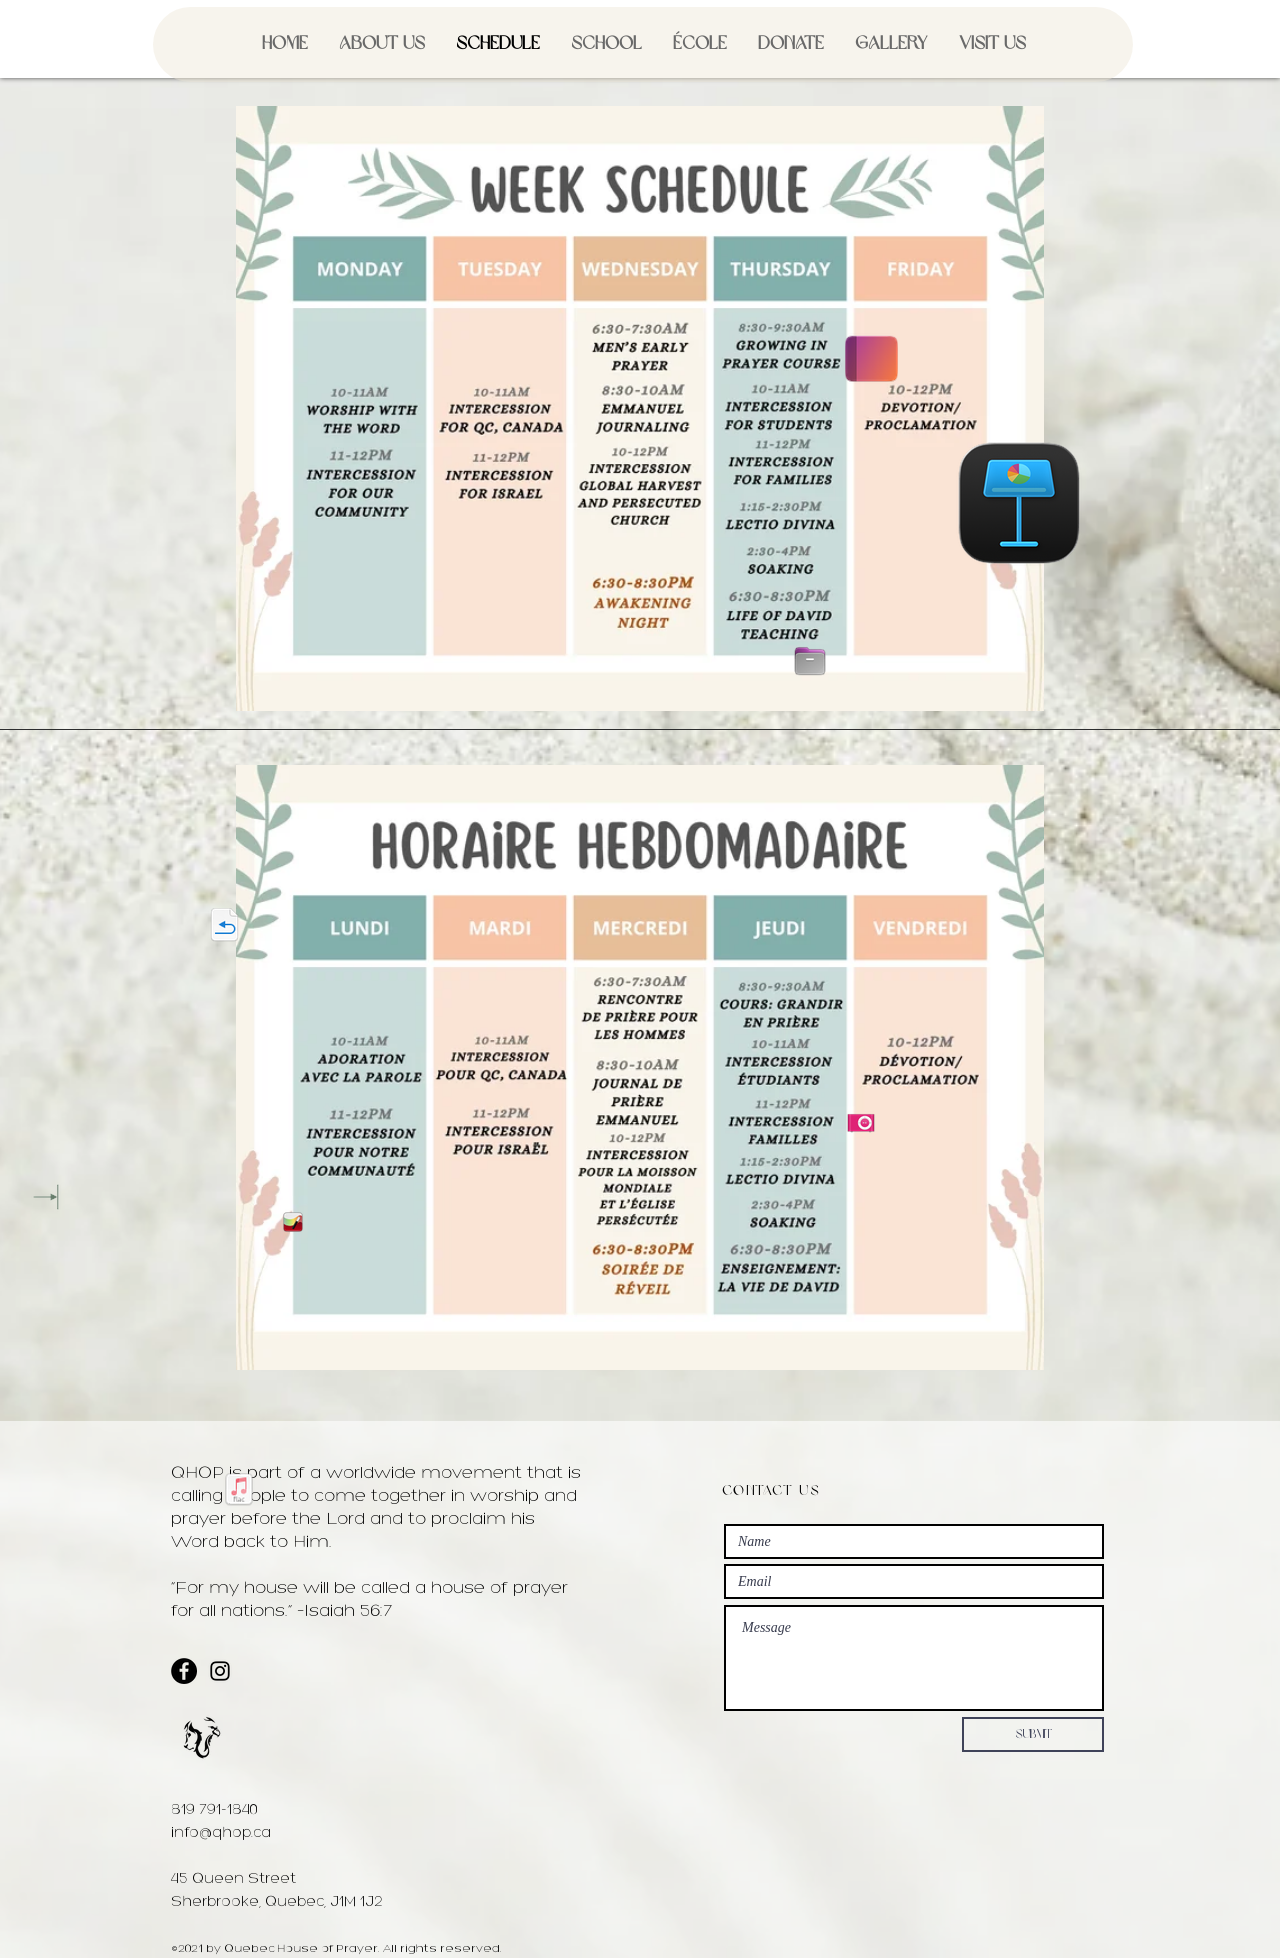 The height and width of the screenshot is (1958, 1280). What do you see at coordinates (810, 661) in the screenshot?
I see `open the file manager application` at bounding box center [810, 661].